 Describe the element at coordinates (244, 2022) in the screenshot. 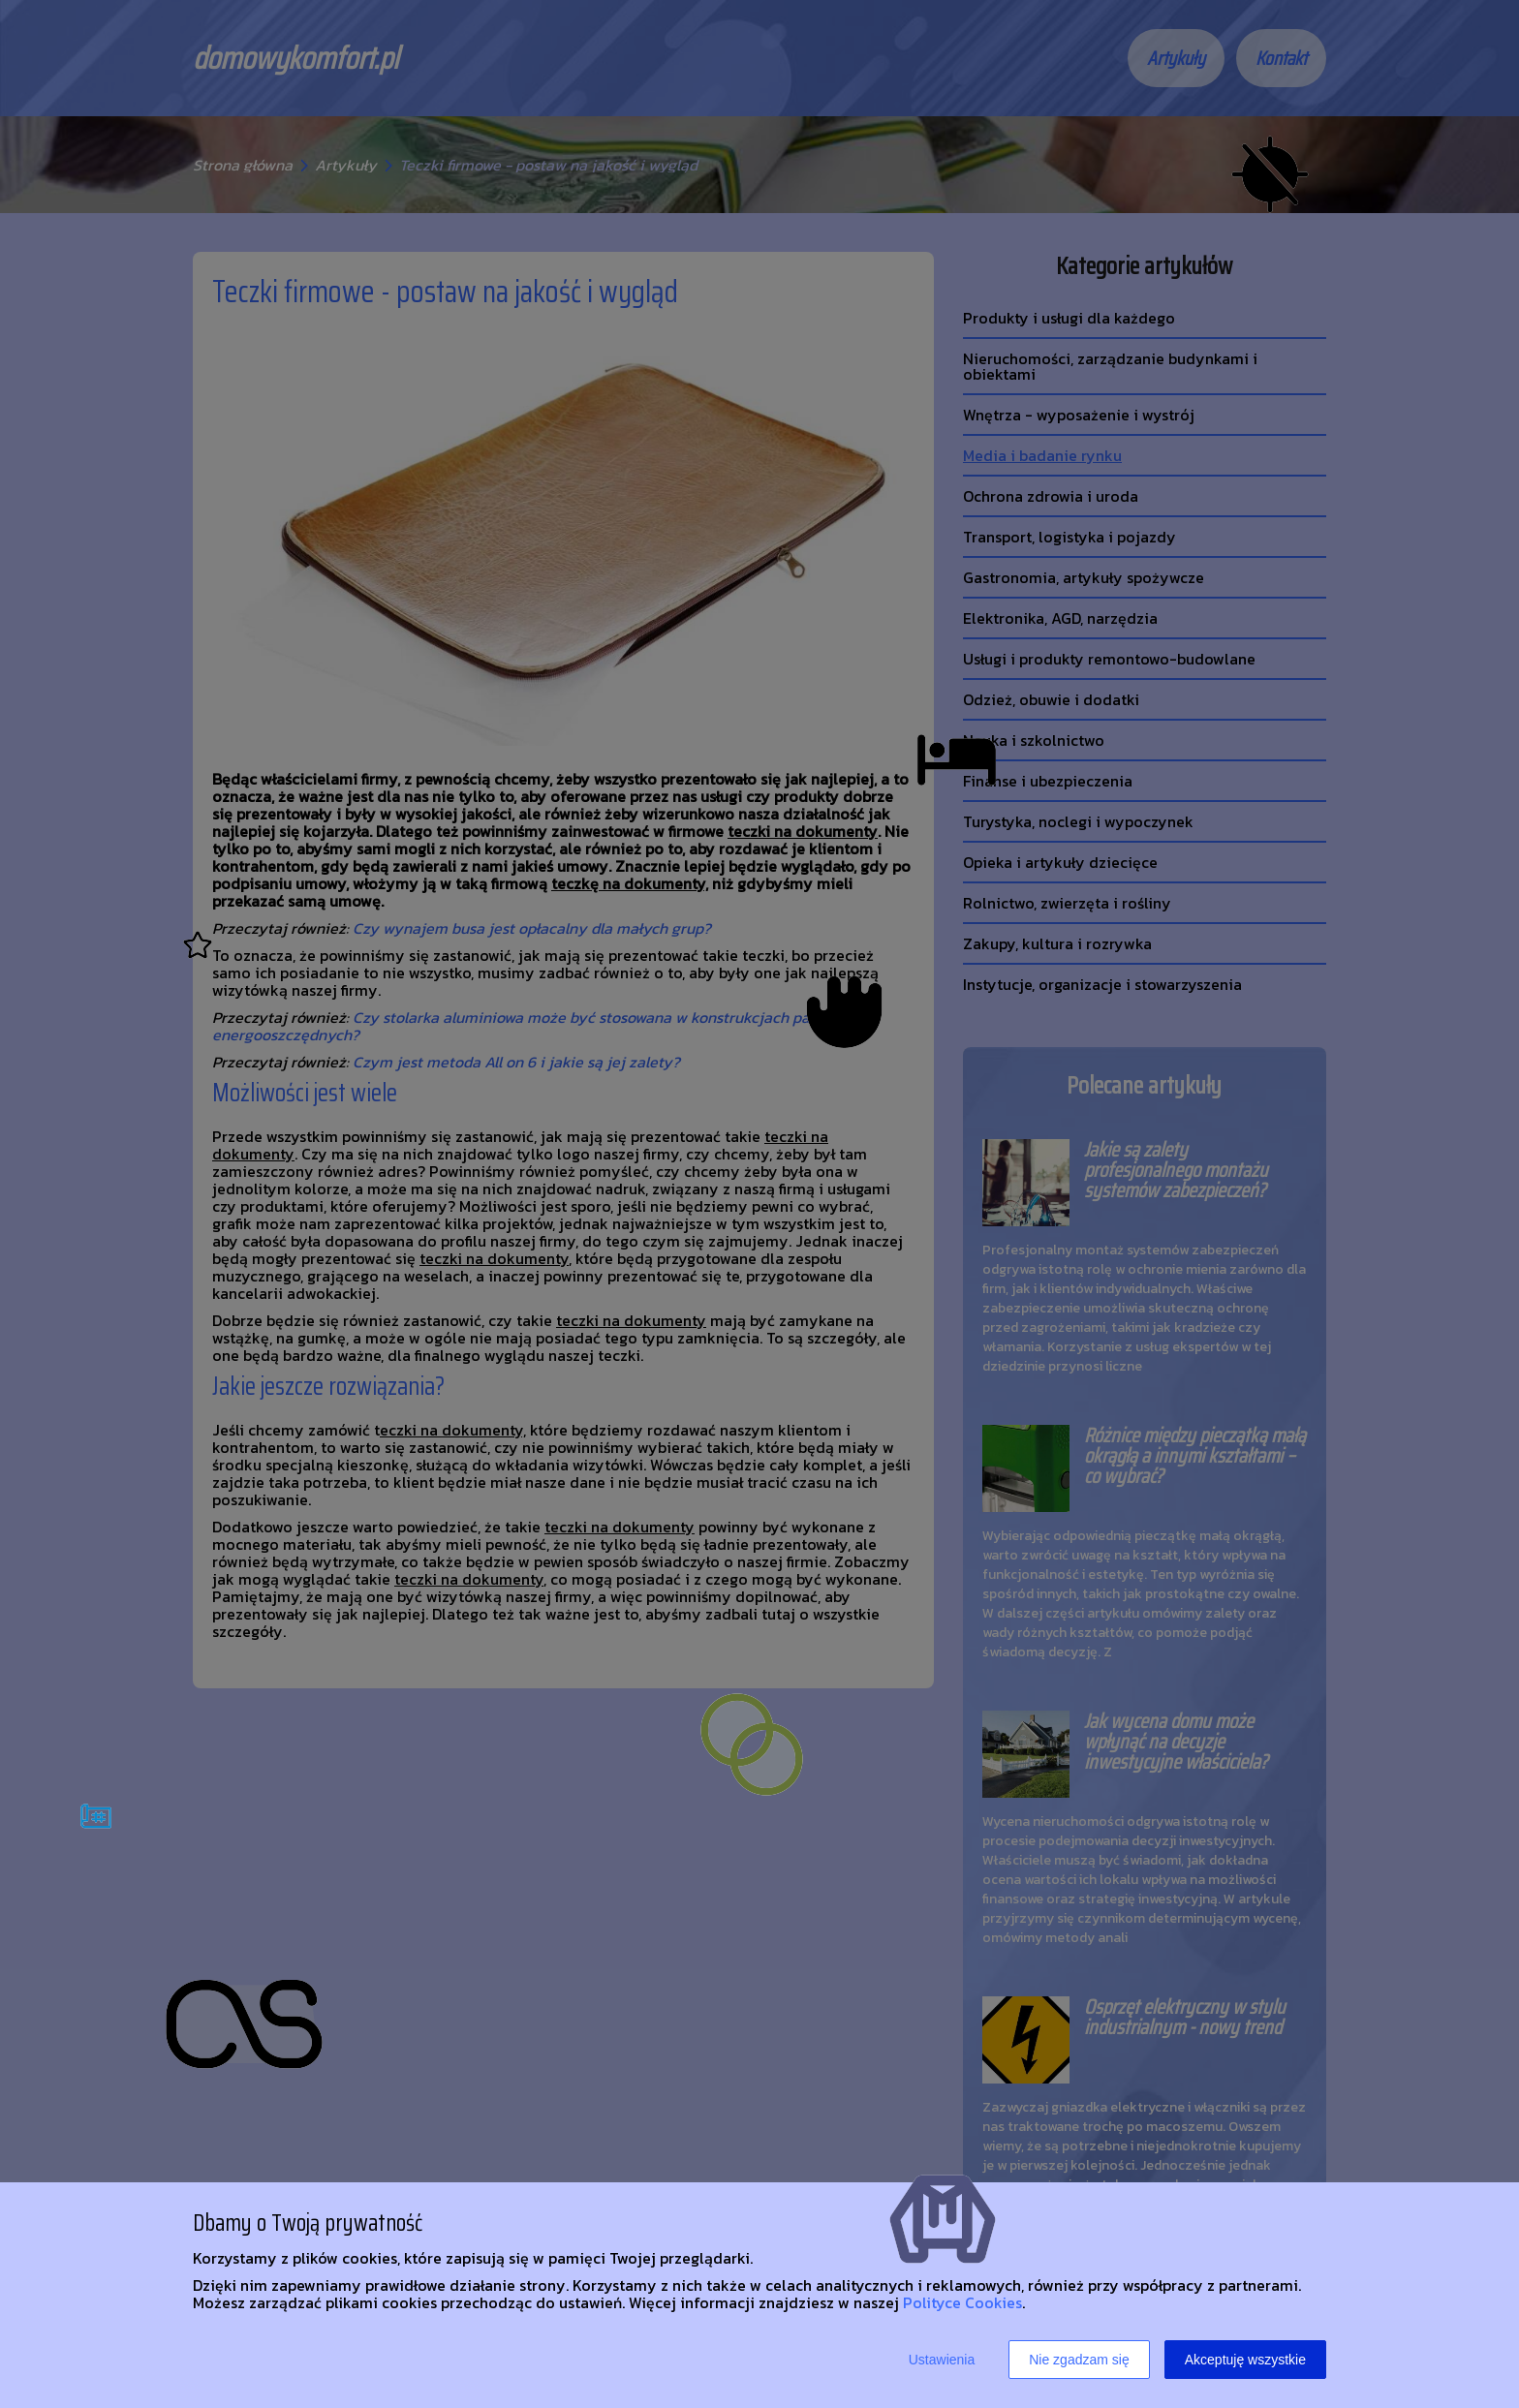

I see `connect to Last.fm account` at that location.